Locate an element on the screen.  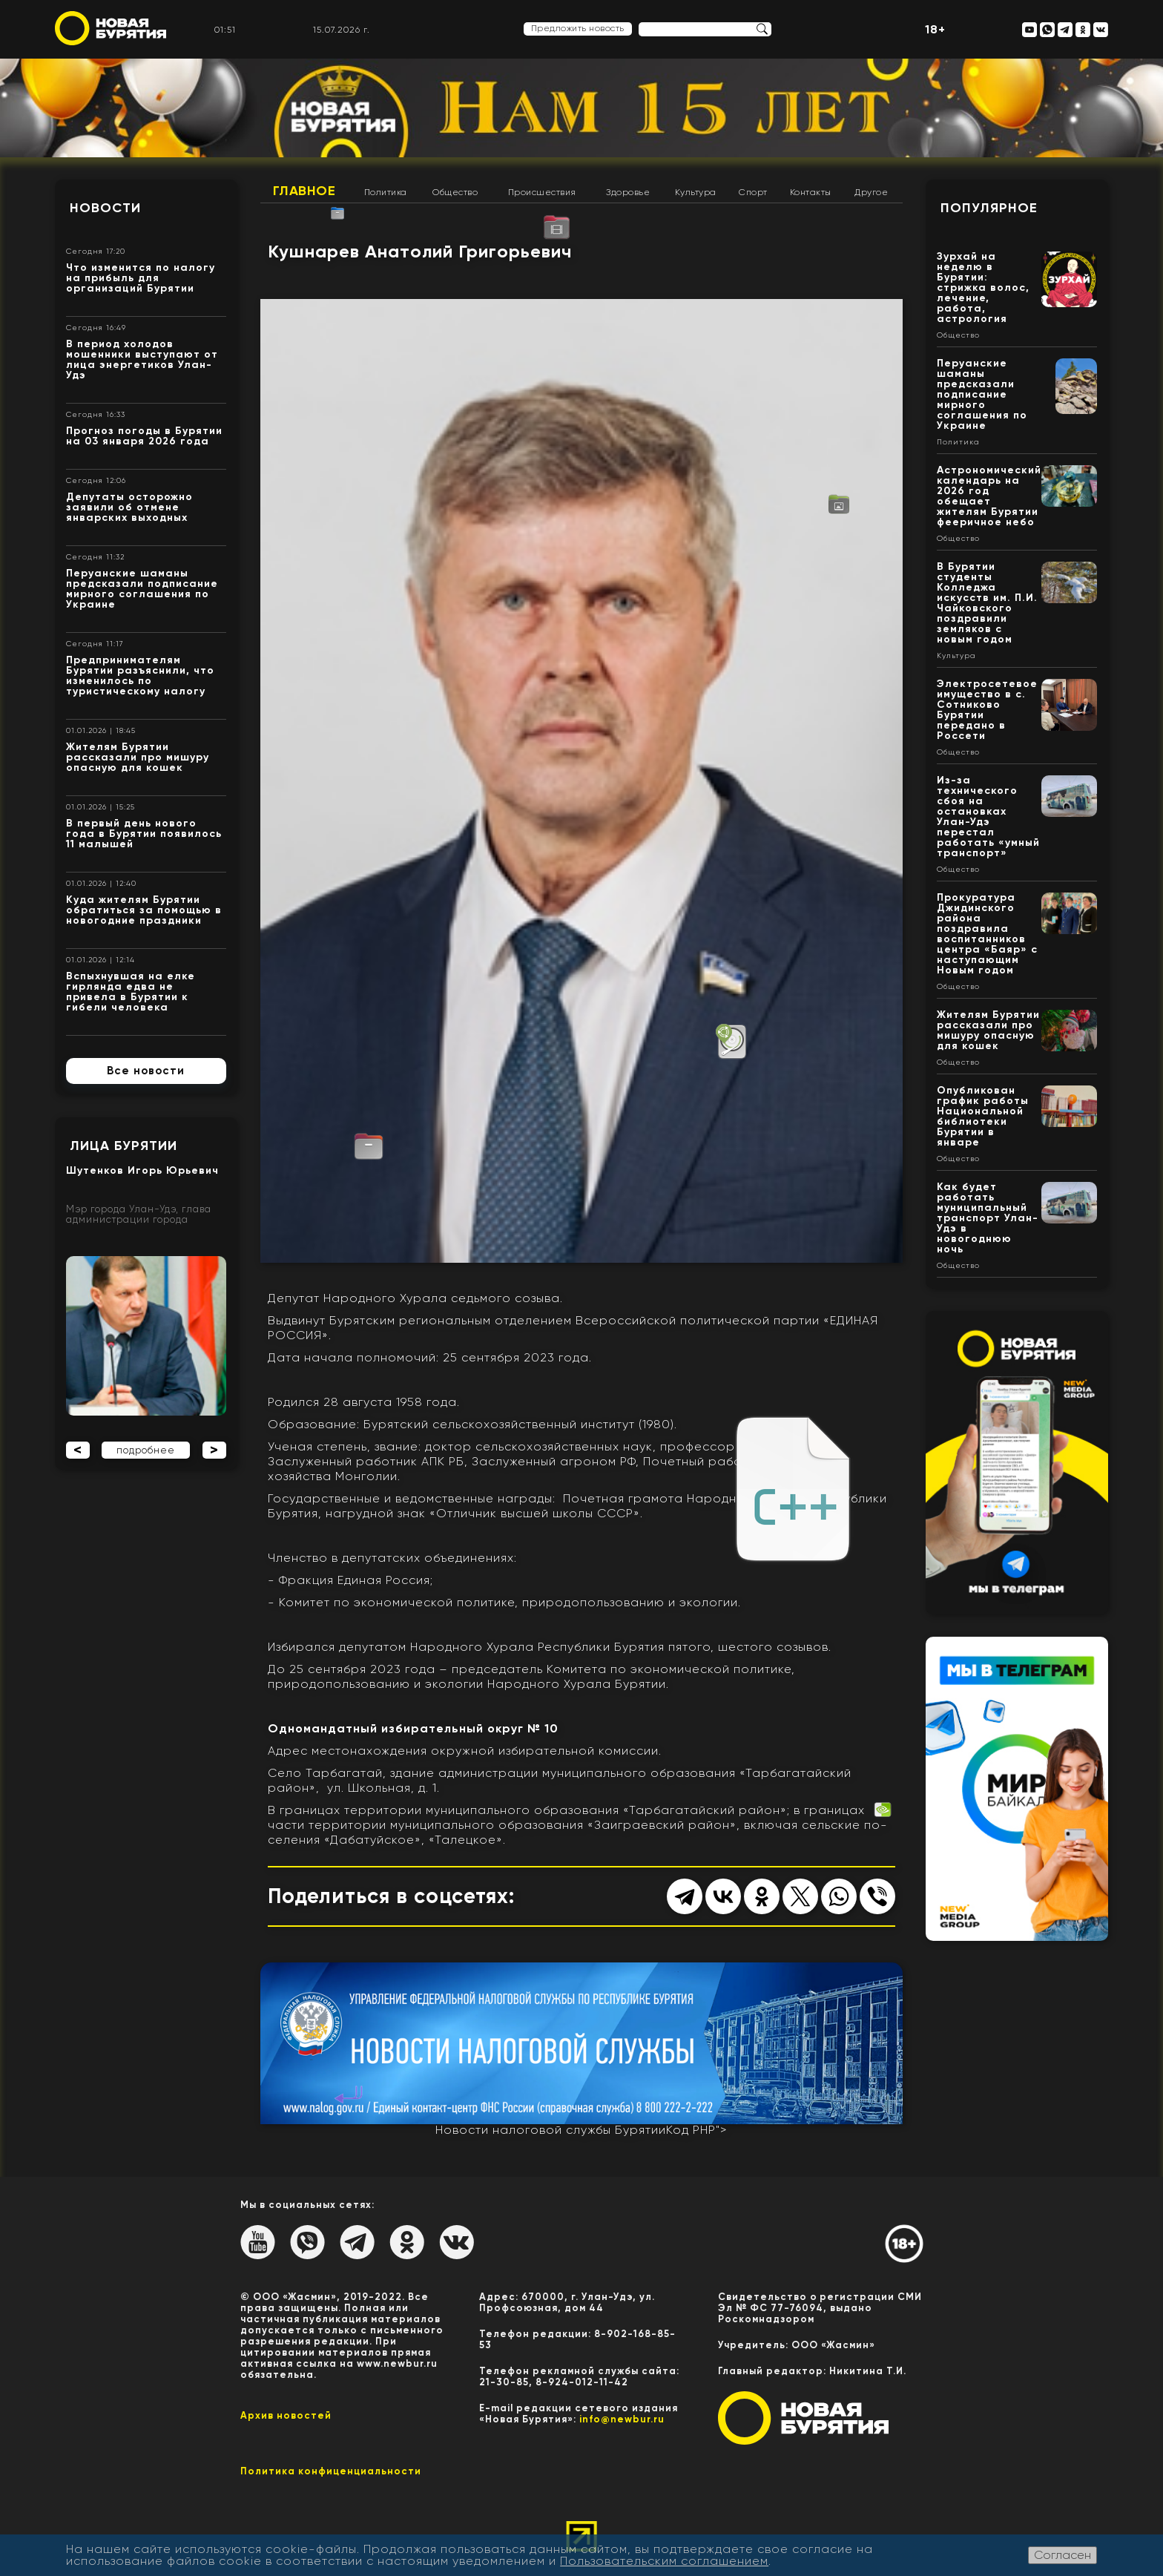
a C++ source code file is located at coordinates (793, 1489).